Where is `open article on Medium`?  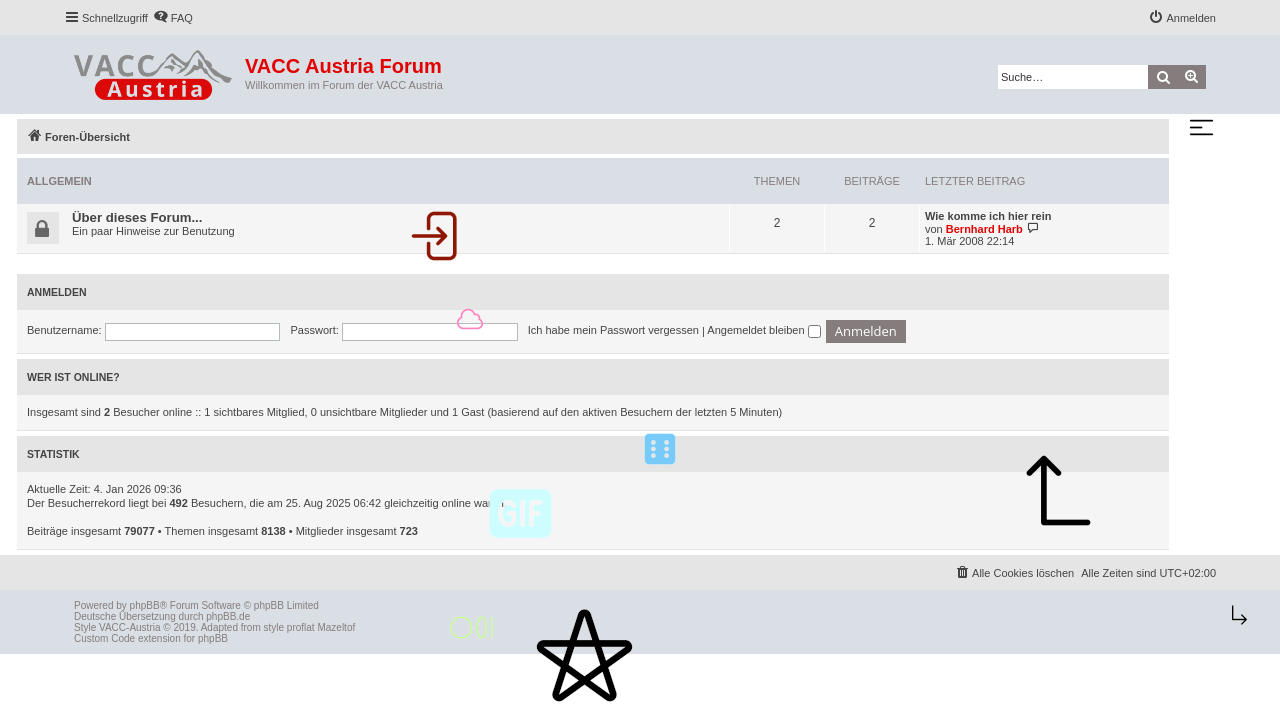 open article on Medium is located at coordinates (471, 627).